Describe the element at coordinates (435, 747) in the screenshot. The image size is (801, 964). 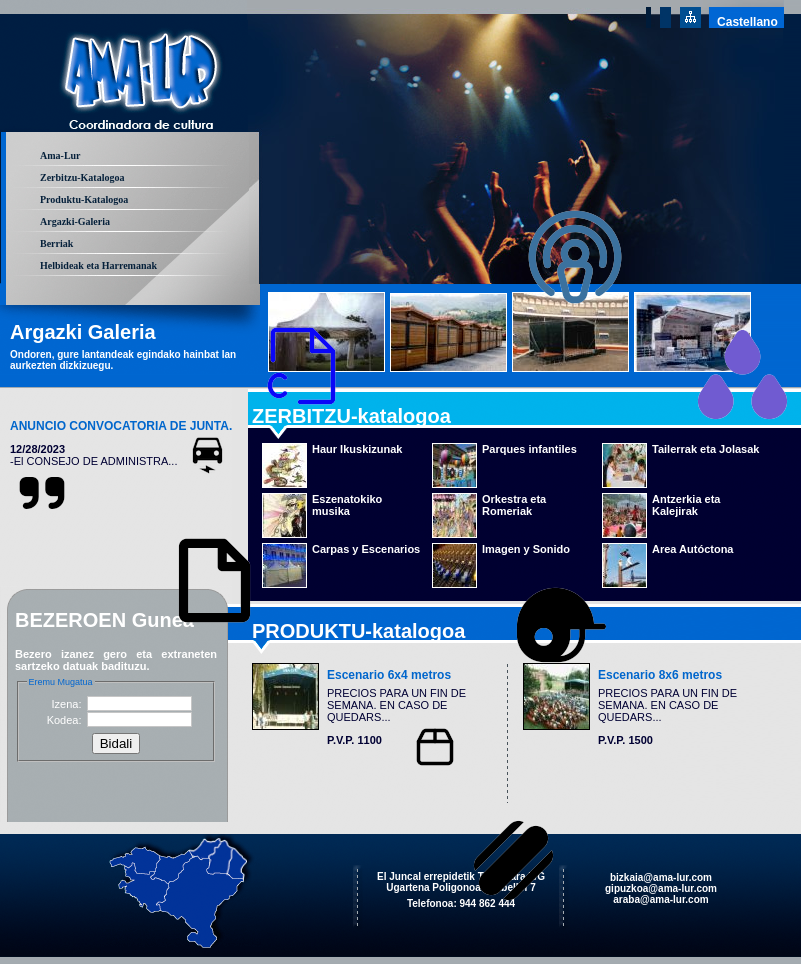
I see `view package or shipment details` at that location.